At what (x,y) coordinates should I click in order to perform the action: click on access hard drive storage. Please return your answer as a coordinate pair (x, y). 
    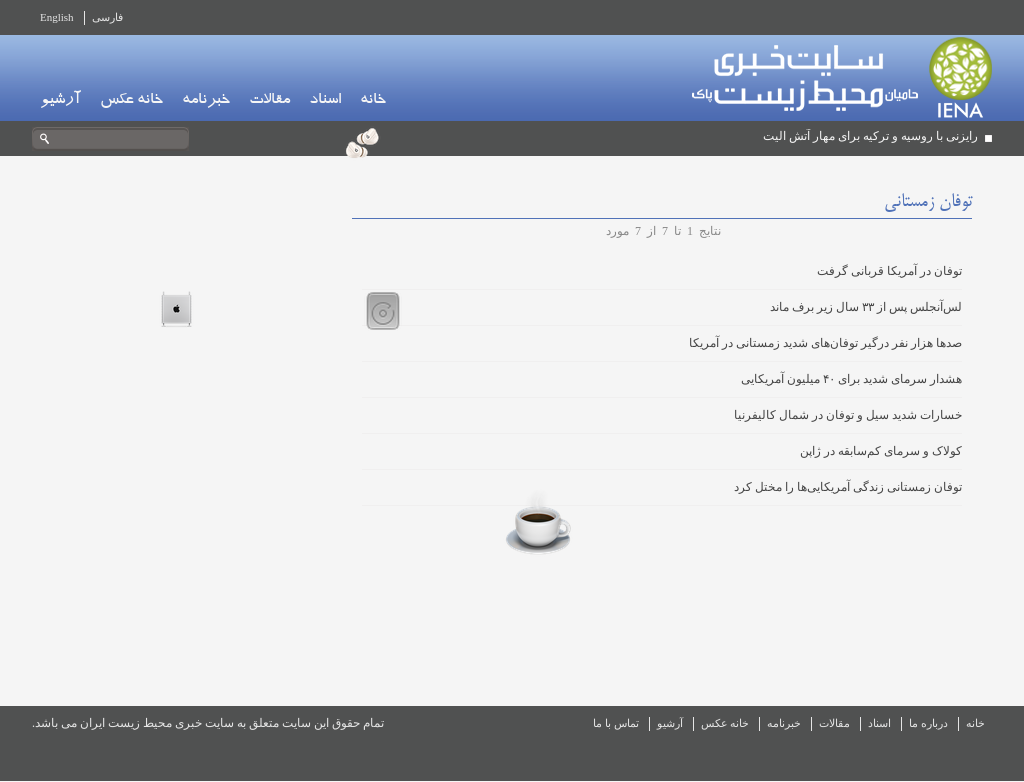
    Looking at the image, I should click on (383, 311).